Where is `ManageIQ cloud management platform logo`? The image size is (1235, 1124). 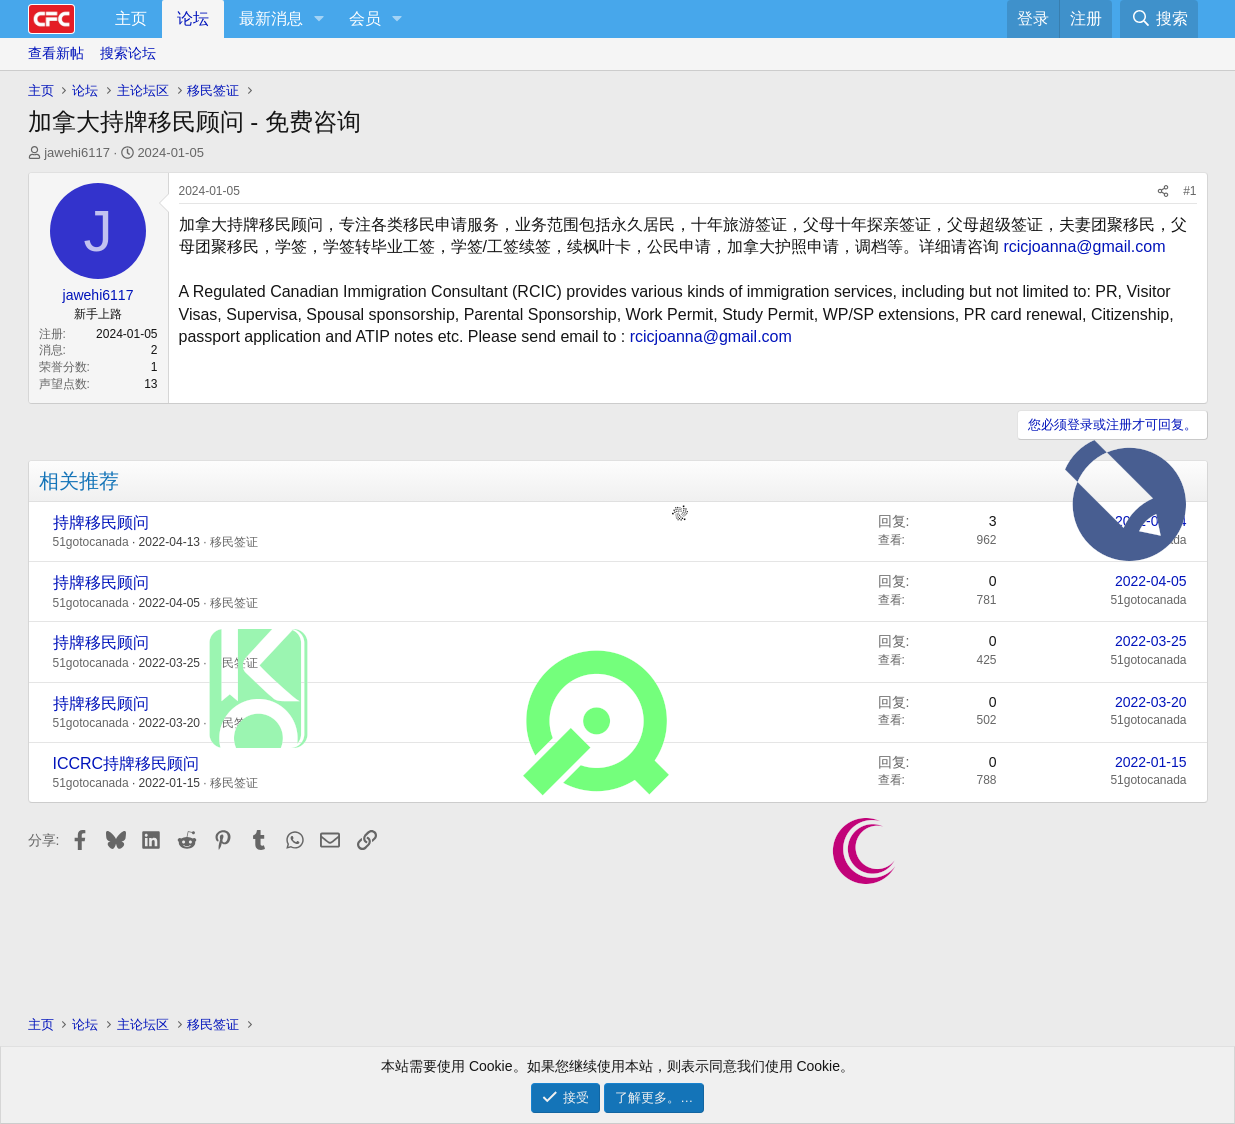
ManageIQ cloud management platform logo is located at coordinates (596, 723).